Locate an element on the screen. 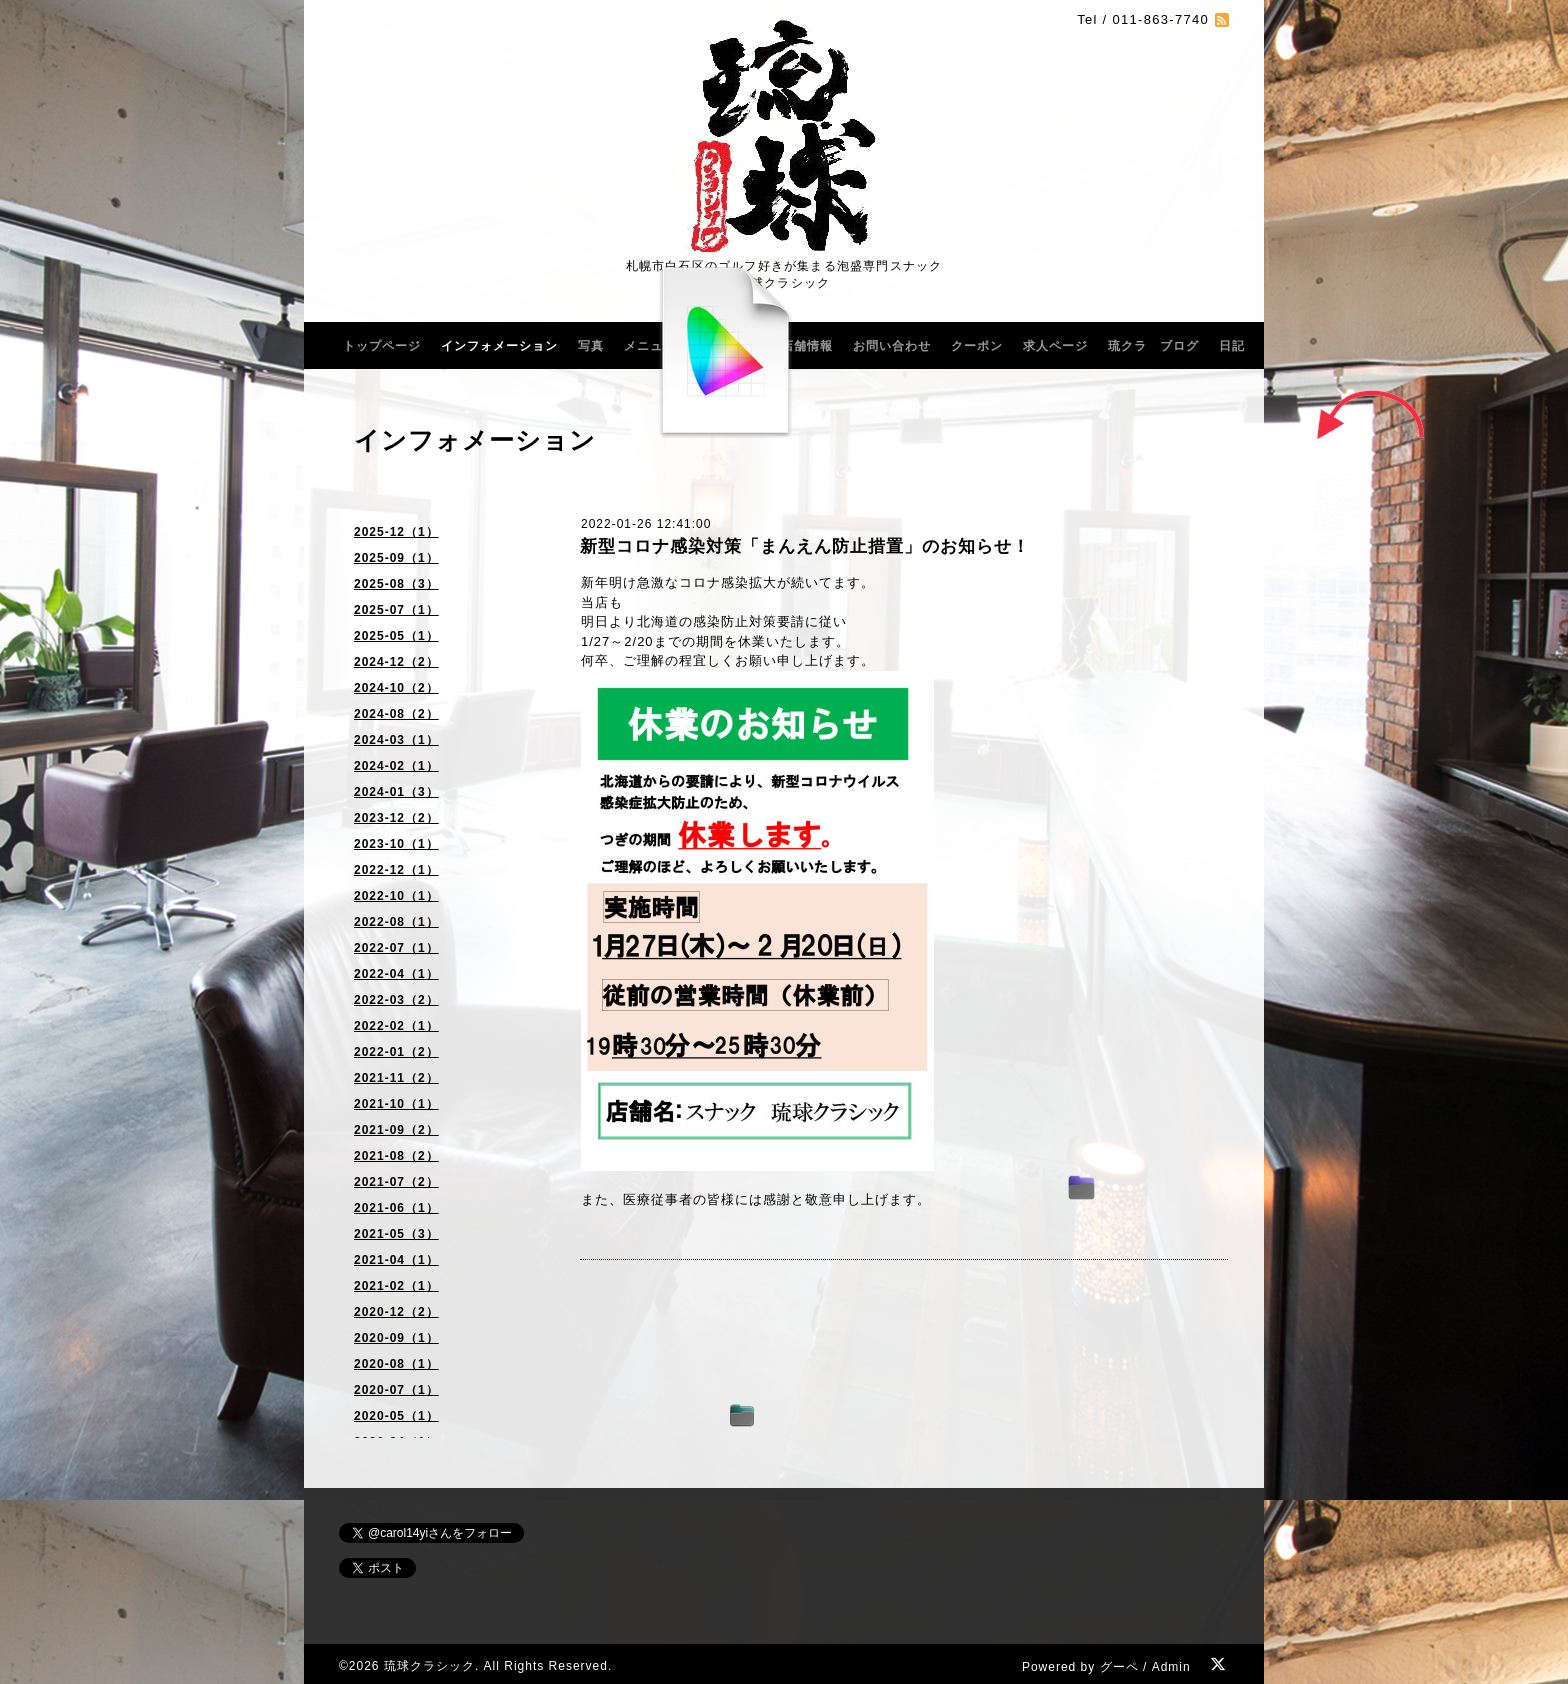  view contents of an open folder is located at coordinates (742, 1415).